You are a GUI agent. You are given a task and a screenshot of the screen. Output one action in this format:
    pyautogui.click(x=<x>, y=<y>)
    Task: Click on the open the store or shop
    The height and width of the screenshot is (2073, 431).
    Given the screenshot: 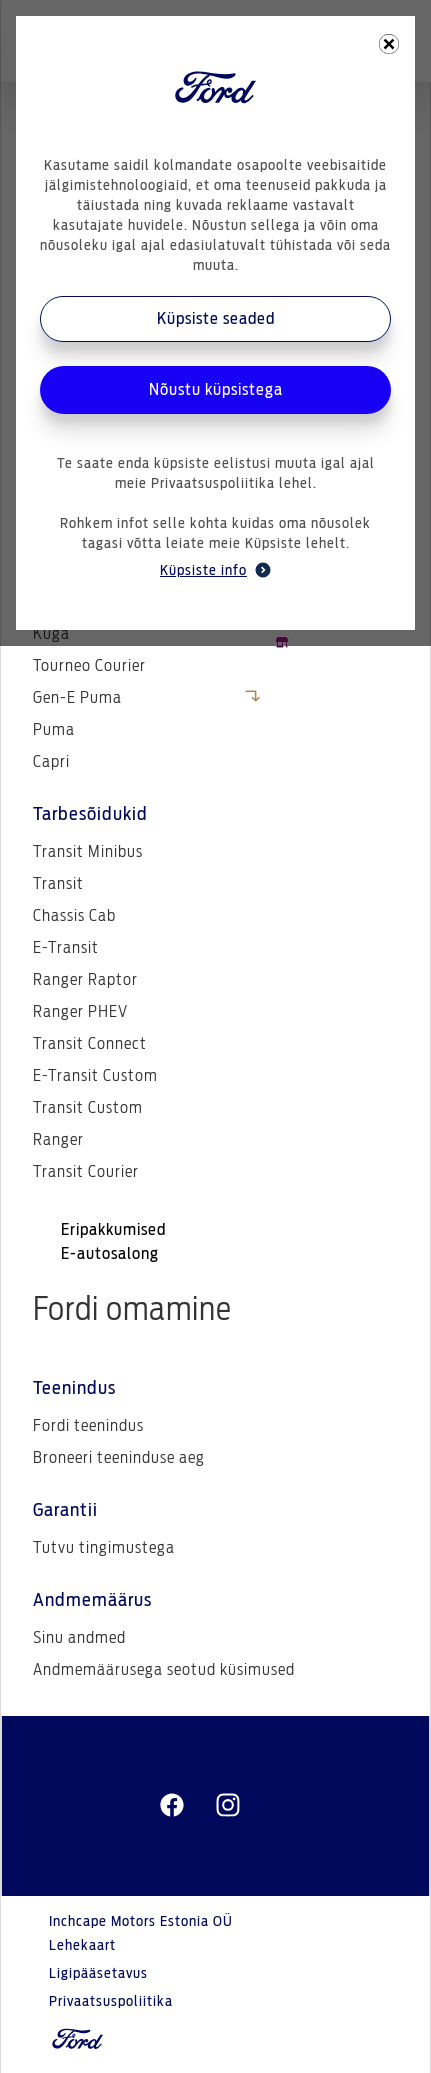 What is the action you would take?
    pyautogui.click(x=282, y=642)
    